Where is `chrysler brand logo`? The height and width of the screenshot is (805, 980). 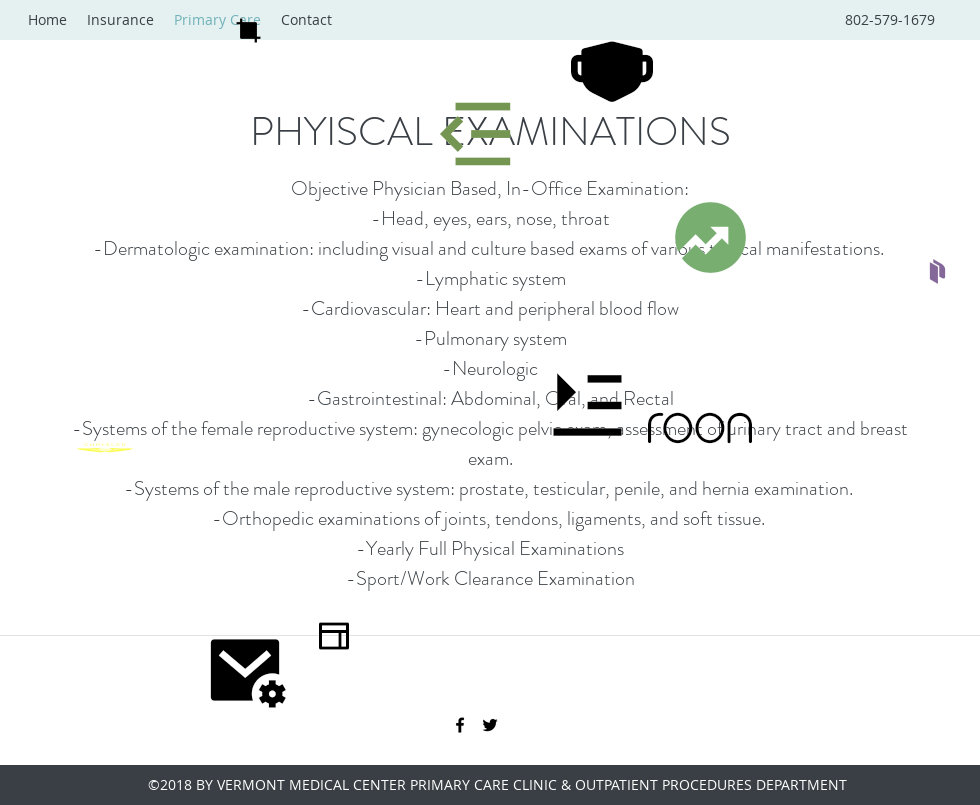 chrysler brand logo is located at coordinates (105, 448).